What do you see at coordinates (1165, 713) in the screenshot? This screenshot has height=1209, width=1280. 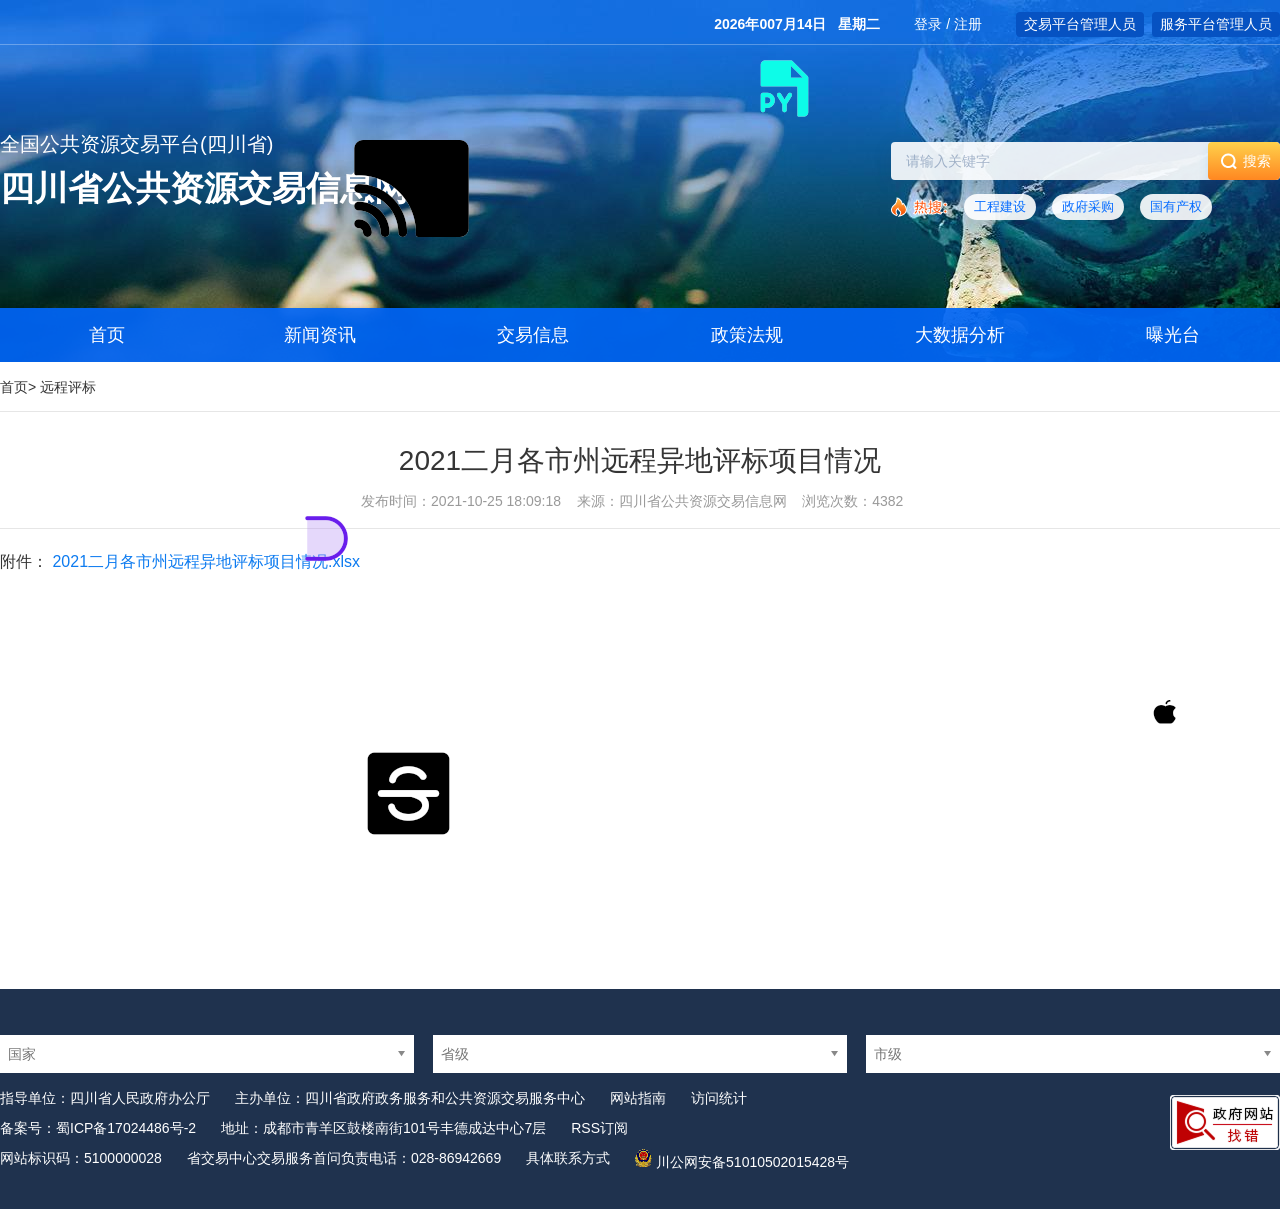 I see `apple brand or product indicator` at bounding box center [1165, 713].